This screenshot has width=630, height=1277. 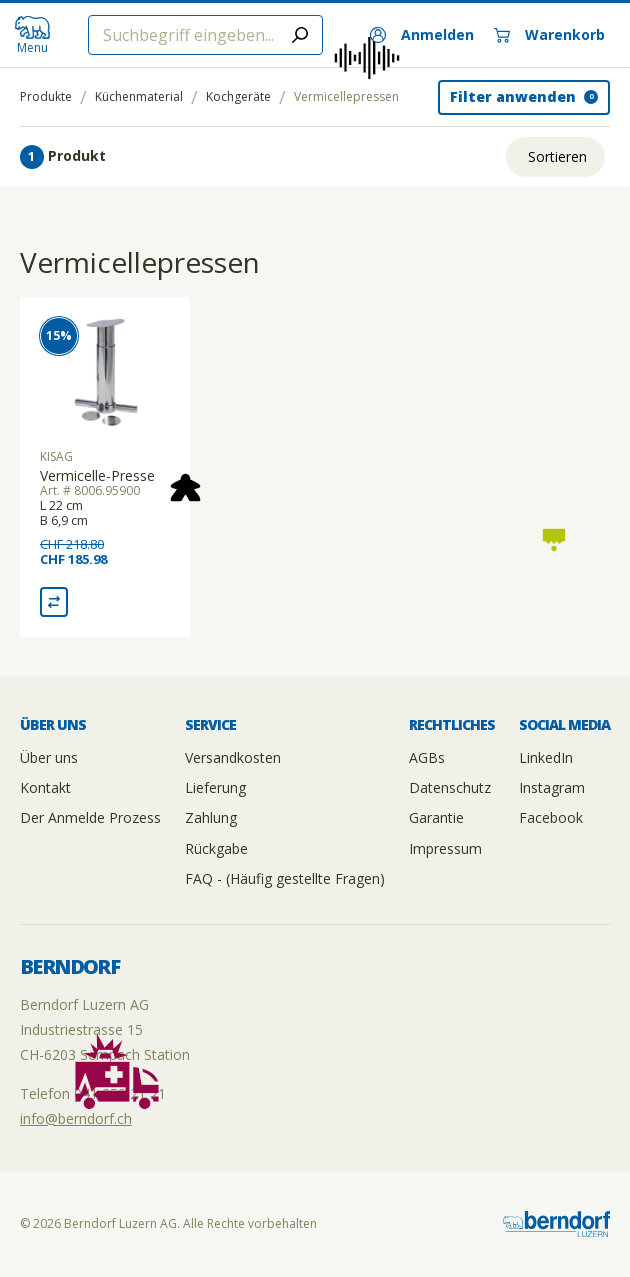 I want to click on audio or sound is currently playing, so click(x=367, y=58).